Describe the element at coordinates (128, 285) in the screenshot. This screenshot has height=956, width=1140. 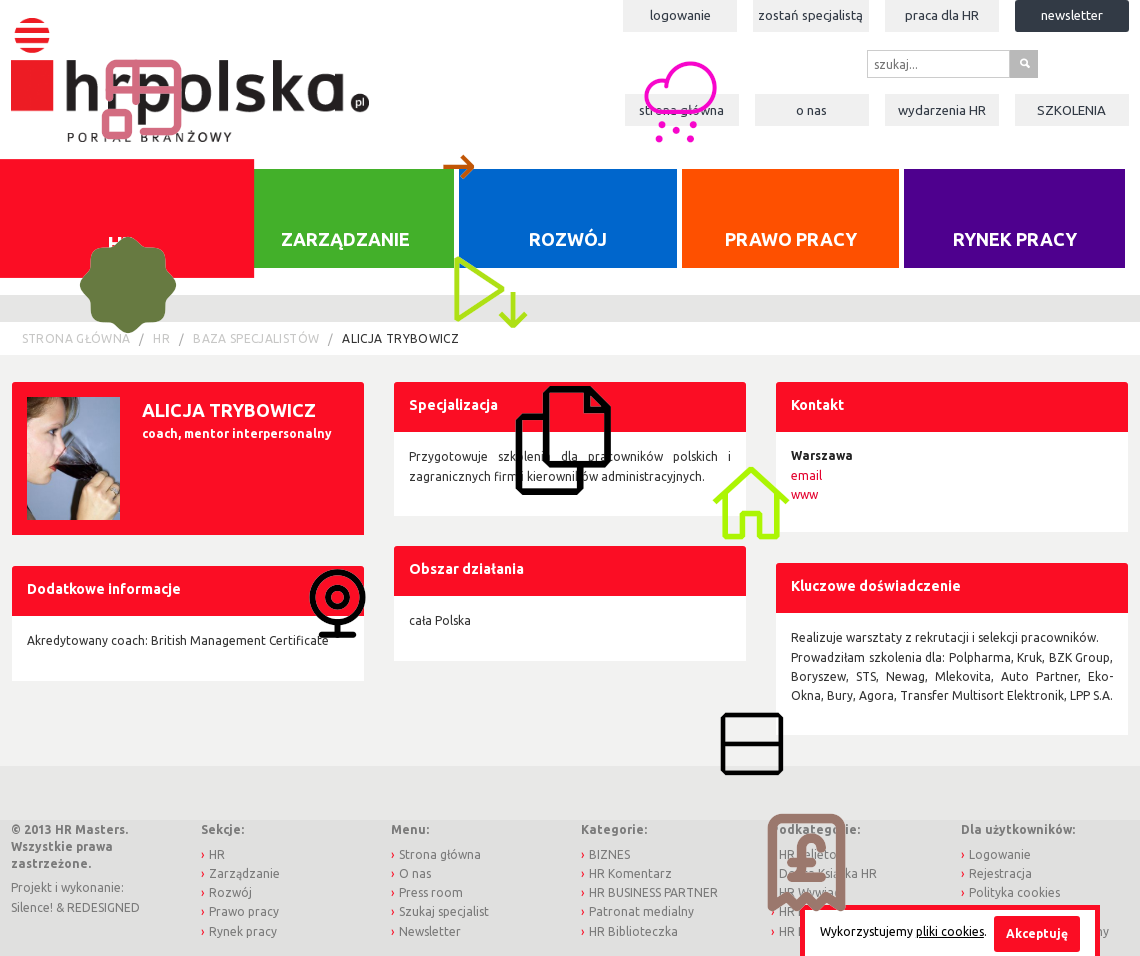
I see `indicates a verified or certified status` at that location.